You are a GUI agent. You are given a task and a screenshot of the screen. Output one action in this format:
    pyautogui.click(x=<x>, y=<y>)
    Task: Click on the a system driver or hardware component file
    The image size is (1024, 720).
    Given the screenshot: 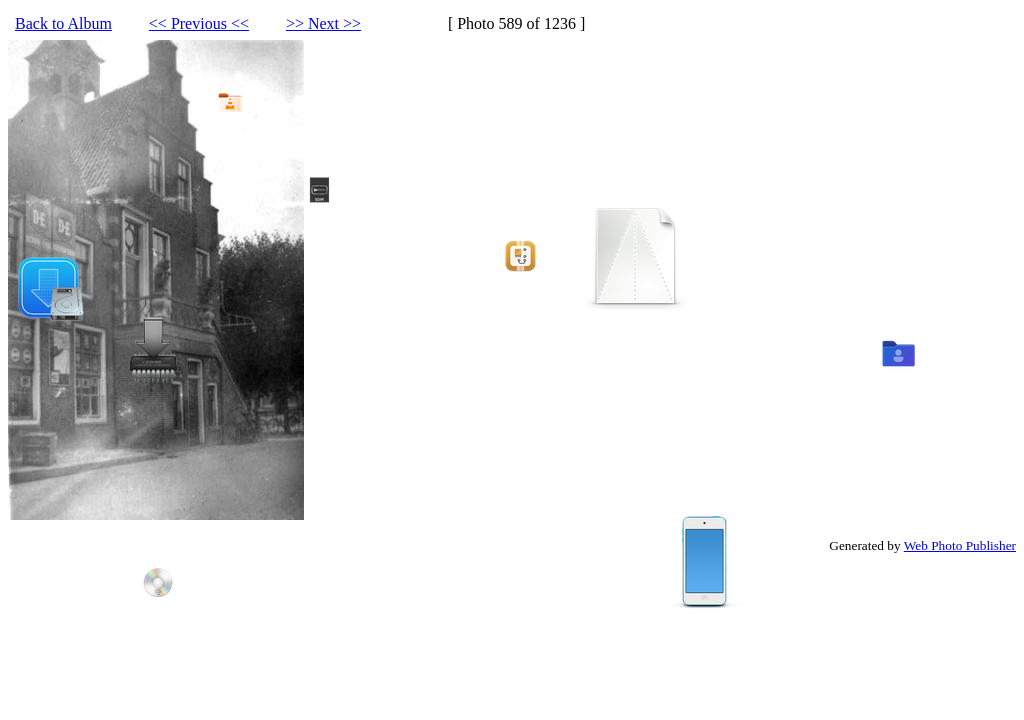 What is the action you would take?
    pyautogui.click(x=520, y=256)
    